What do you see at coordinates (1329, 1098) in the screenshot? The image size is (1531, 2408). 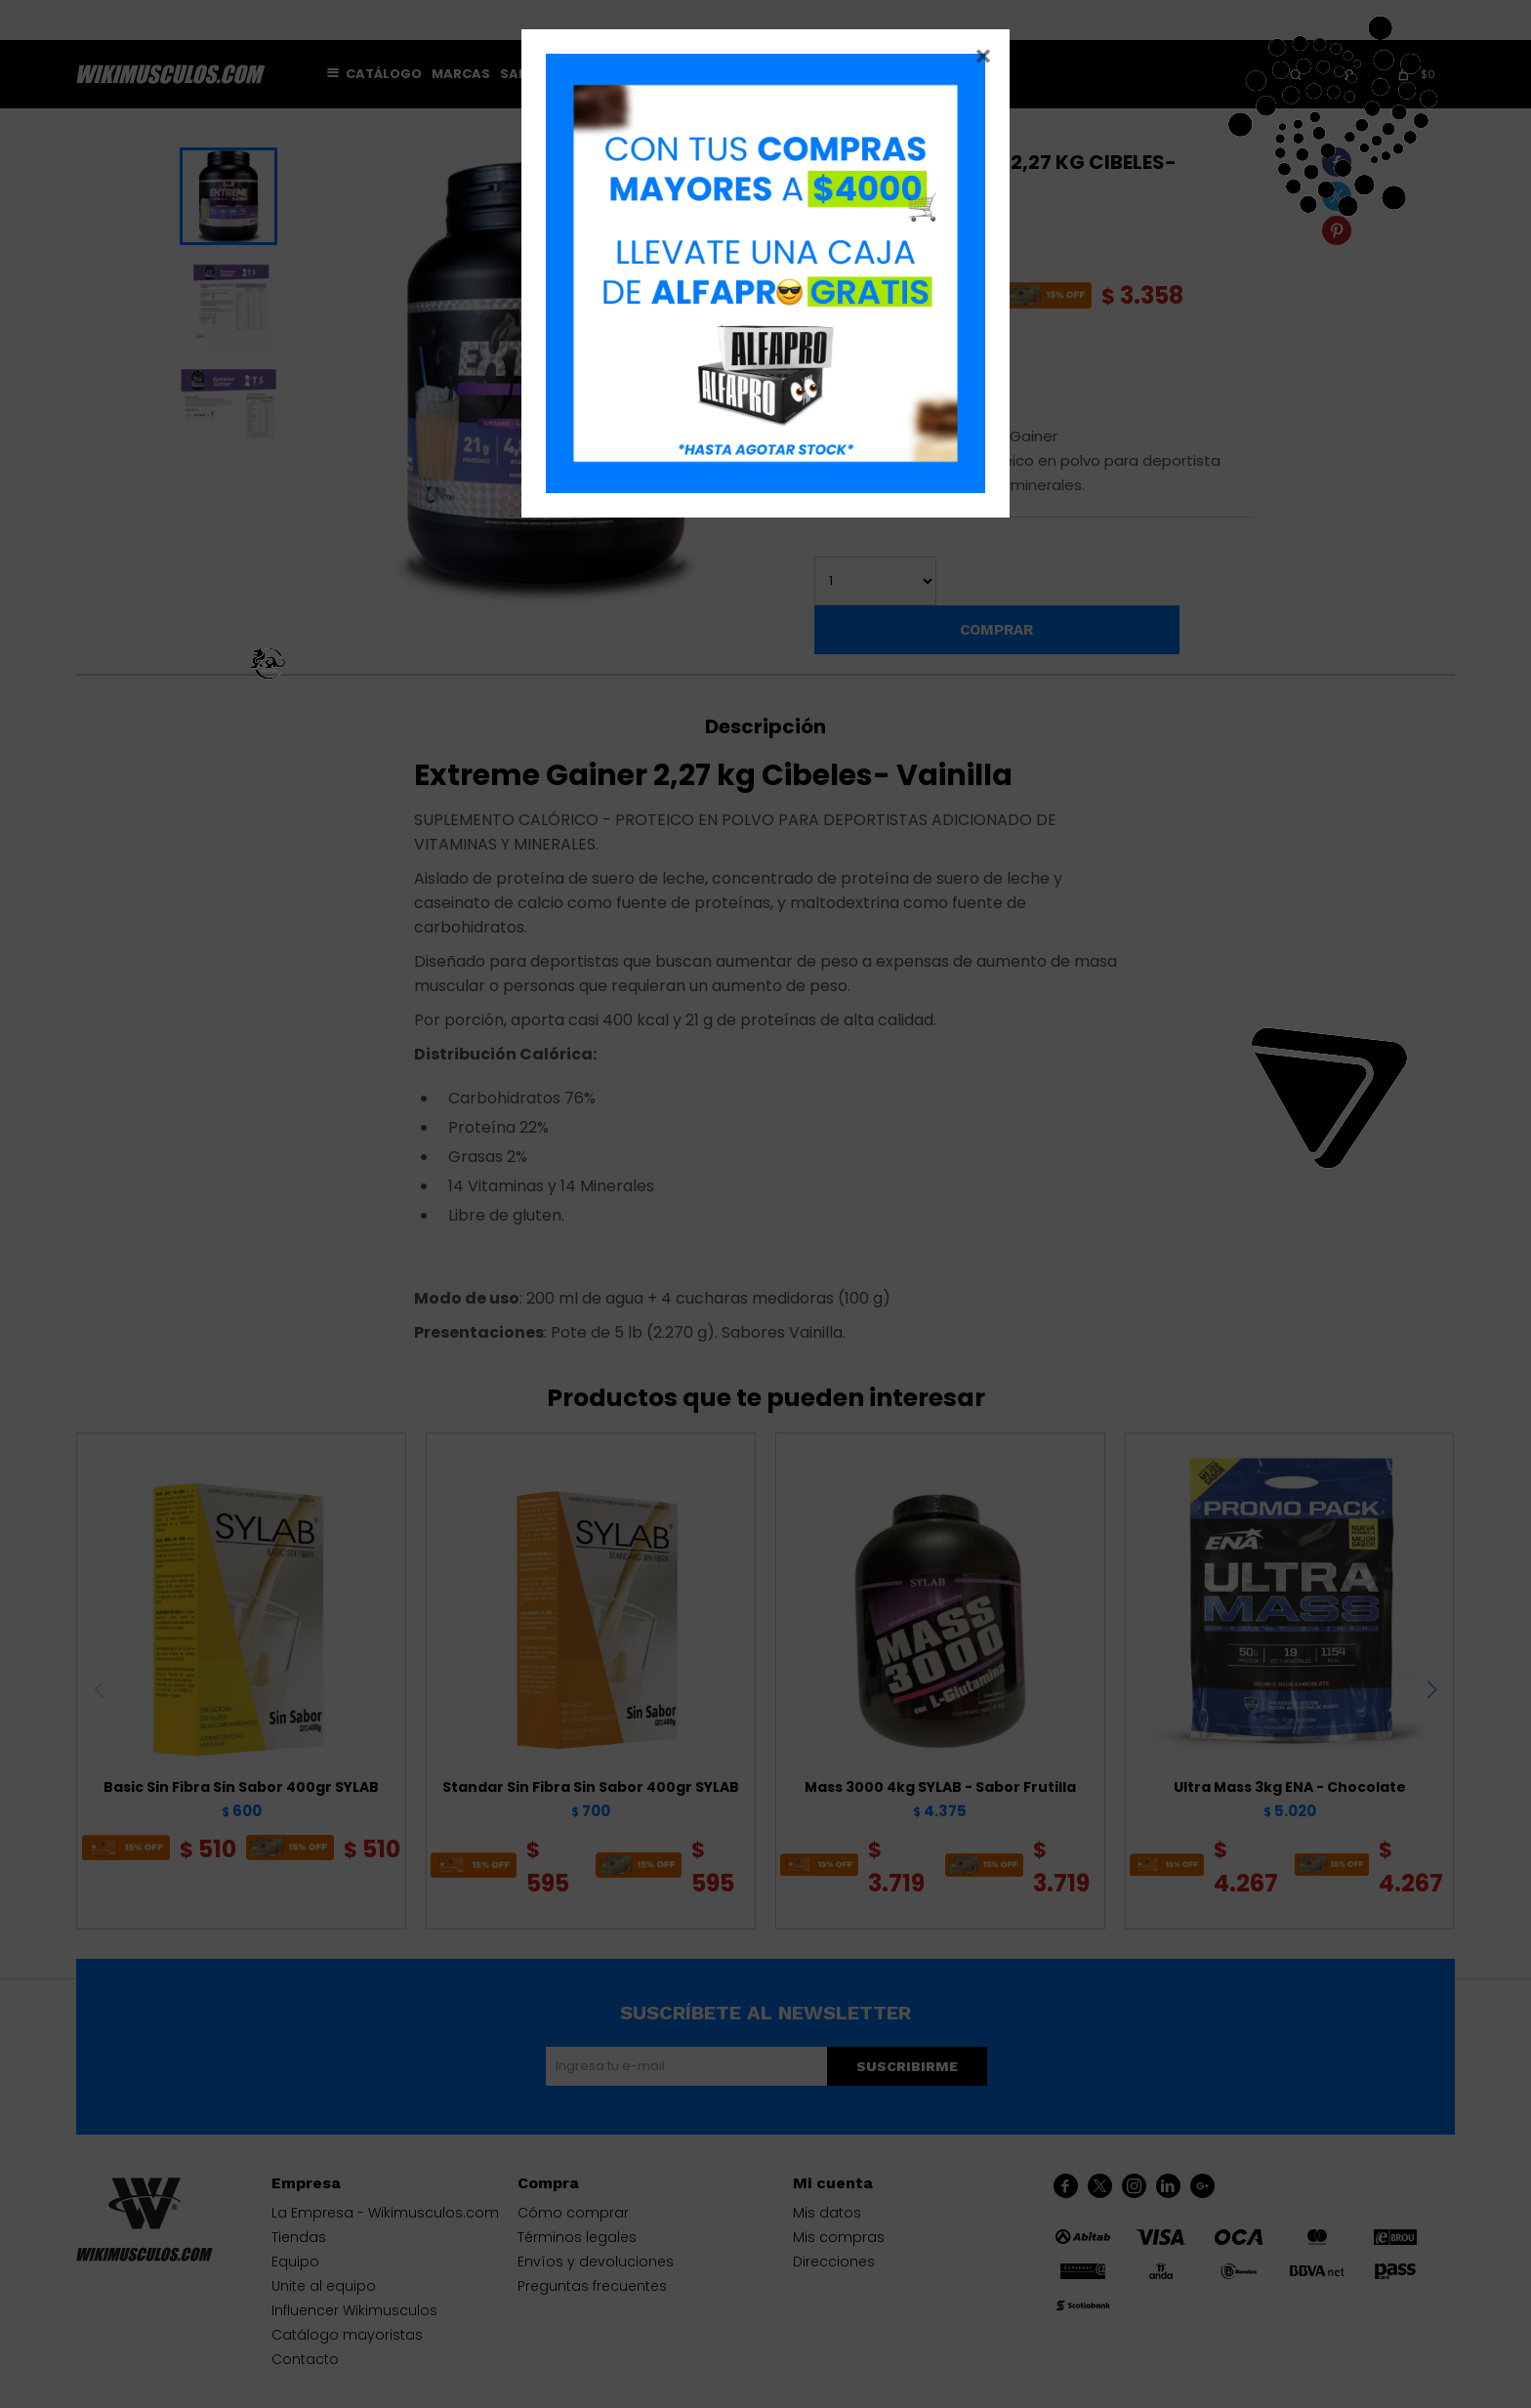 I see `open ProtonVPN app` at bounding box center [1329, 1098].